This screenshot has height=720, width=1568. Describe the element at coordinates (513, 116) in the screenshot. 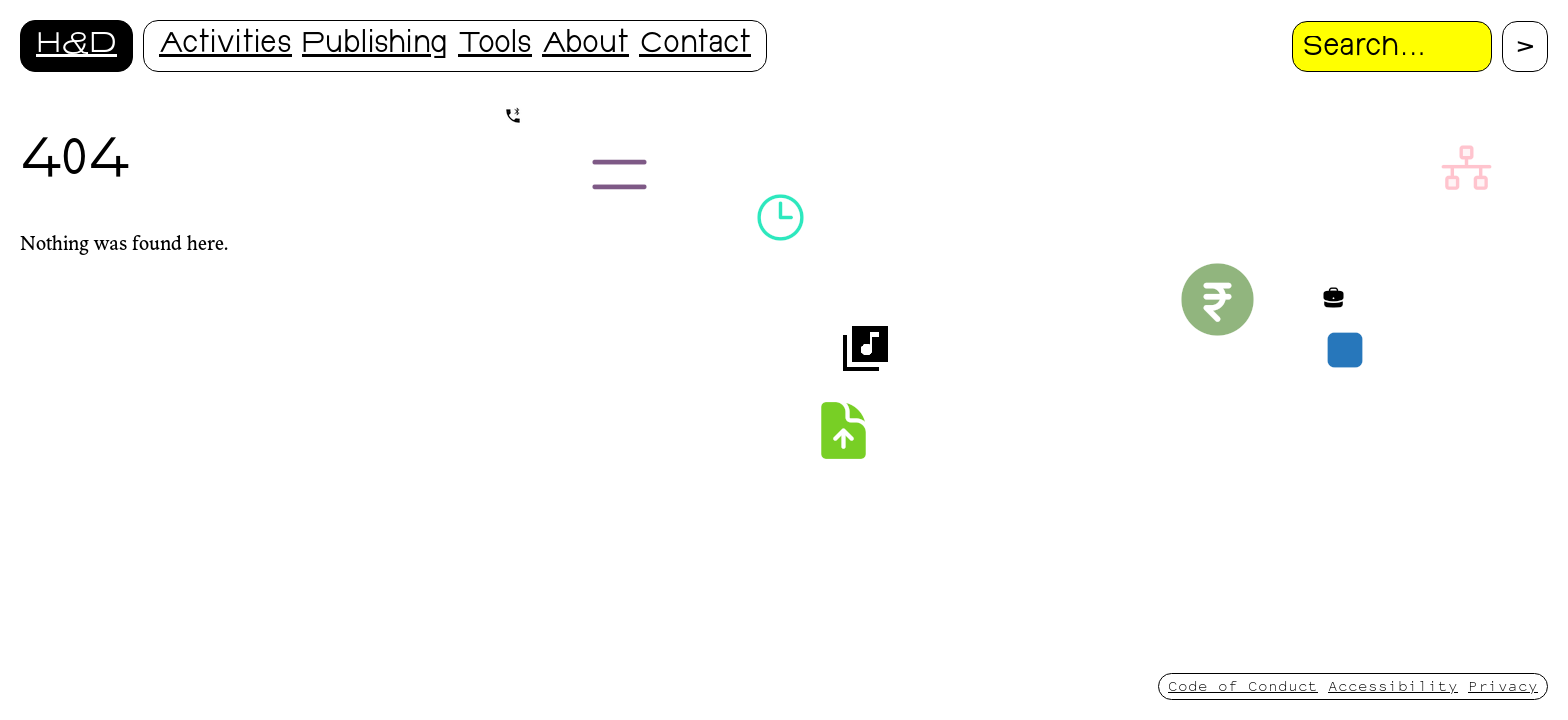

I see `indicates an active call using a bluetooth speaker` at that location.